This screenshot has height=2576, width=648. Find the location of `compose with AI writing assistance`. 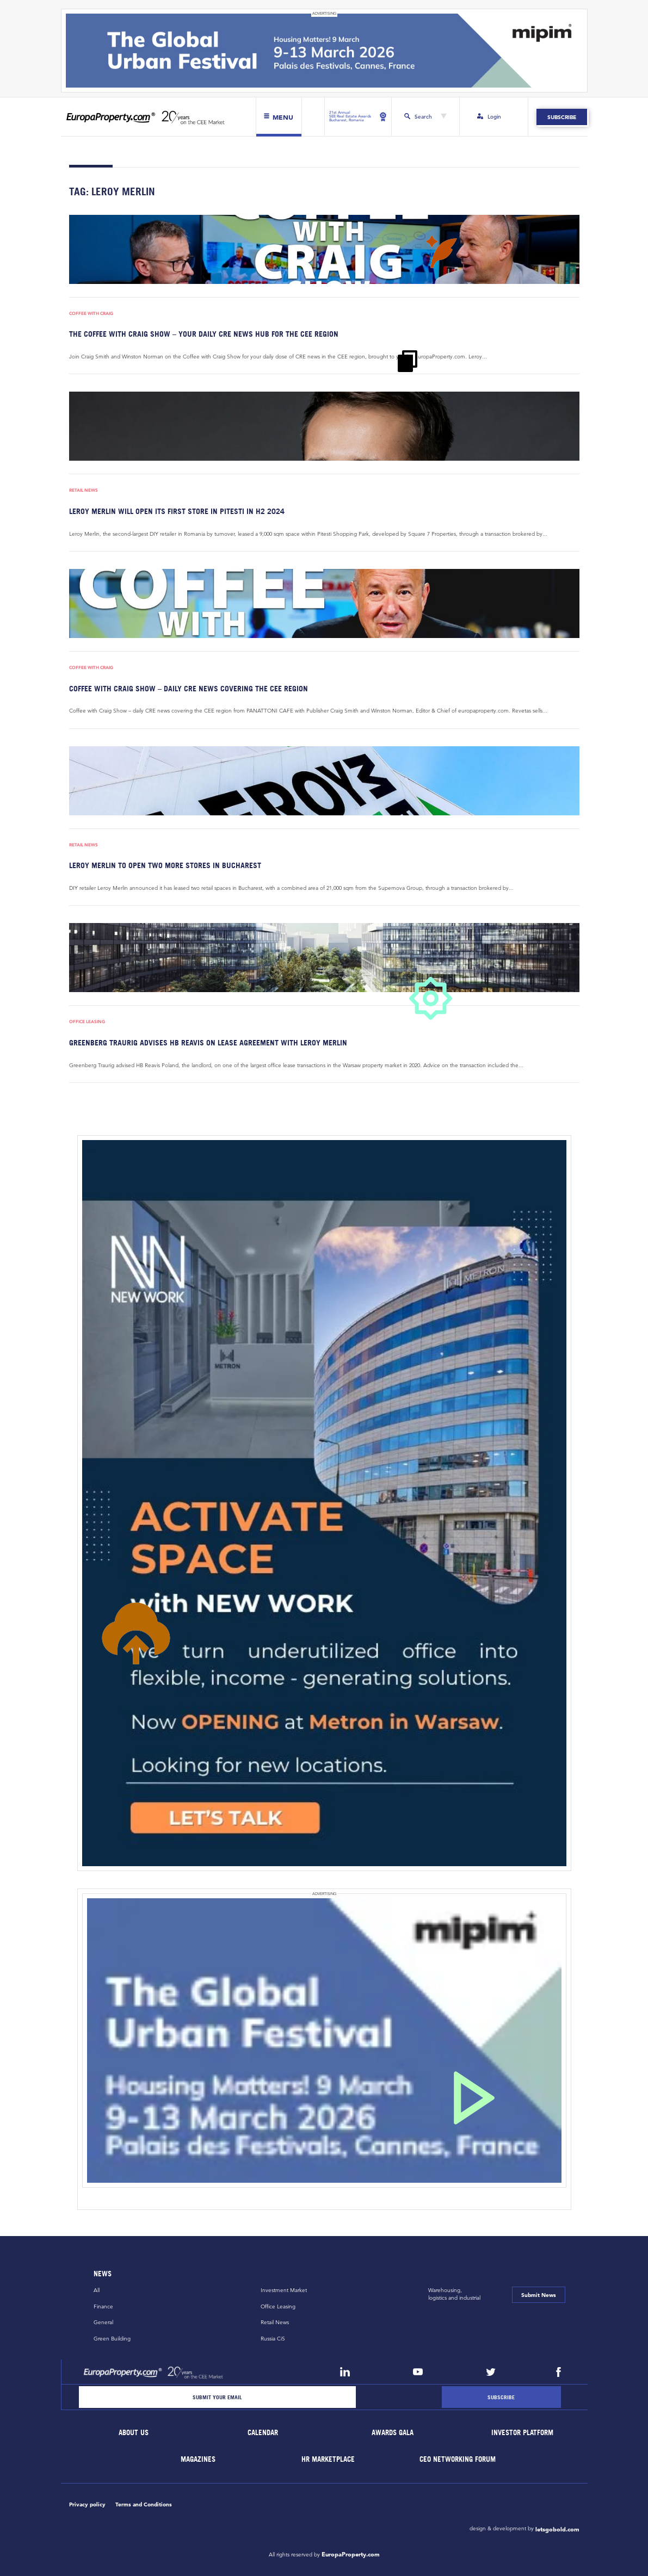

compose with AI writing assistance is located at coordinates (443, 253).